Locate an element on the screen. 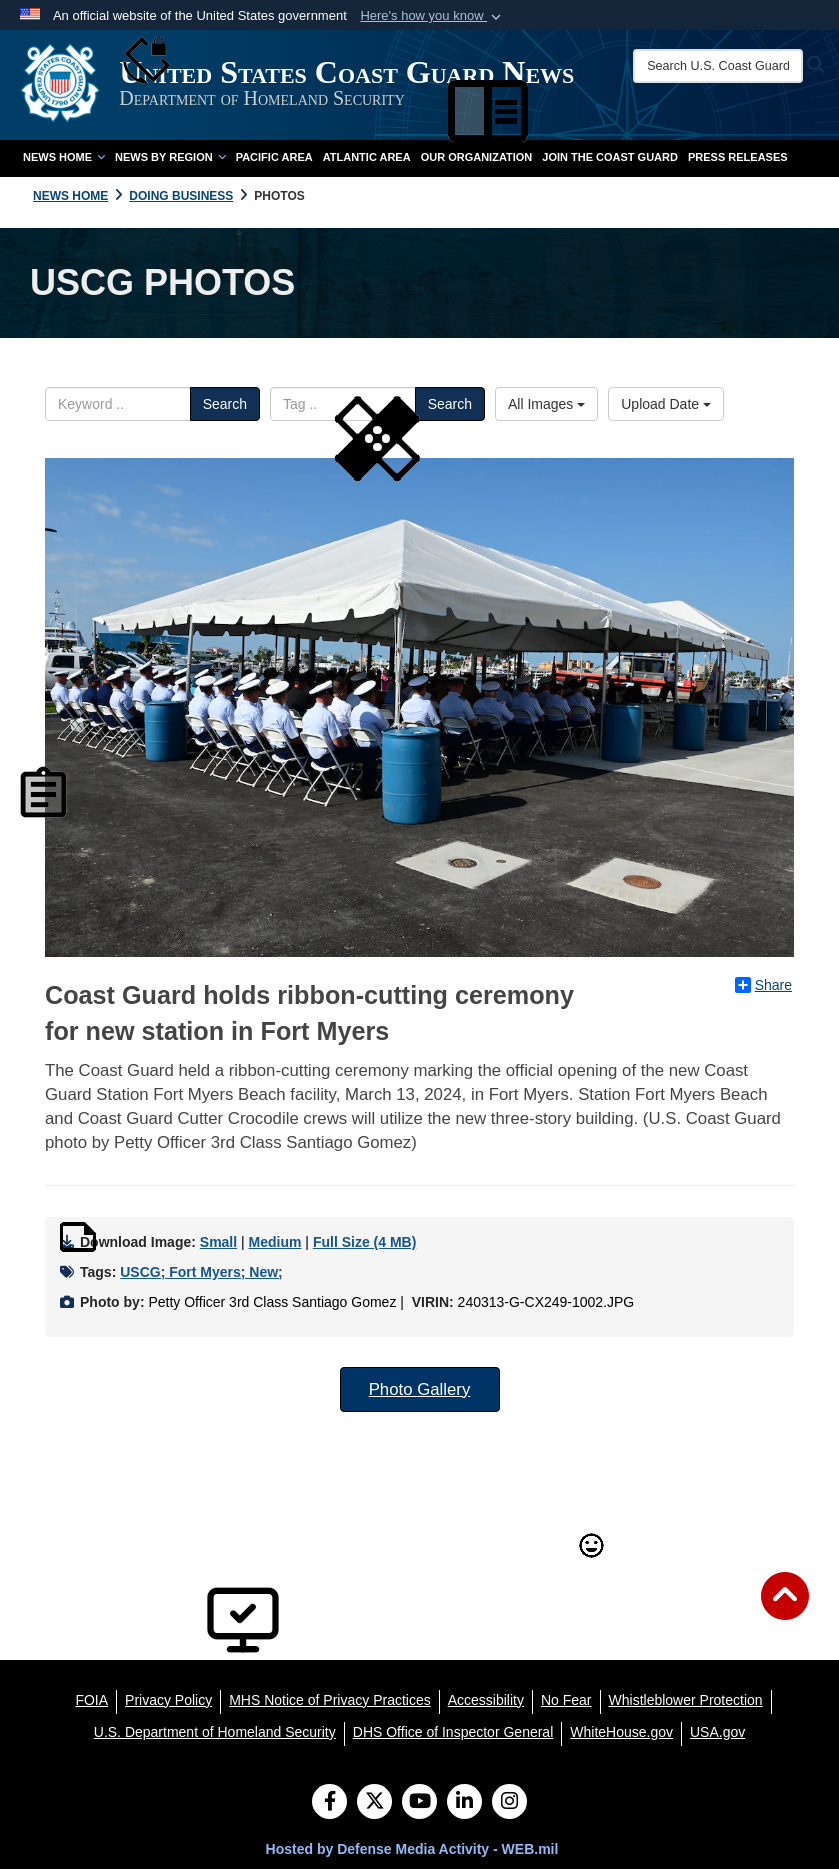 The height and width of the screenshot is (1869, 839). switch to reader mode for distraction-free reading is located at coordinates (488, 109).